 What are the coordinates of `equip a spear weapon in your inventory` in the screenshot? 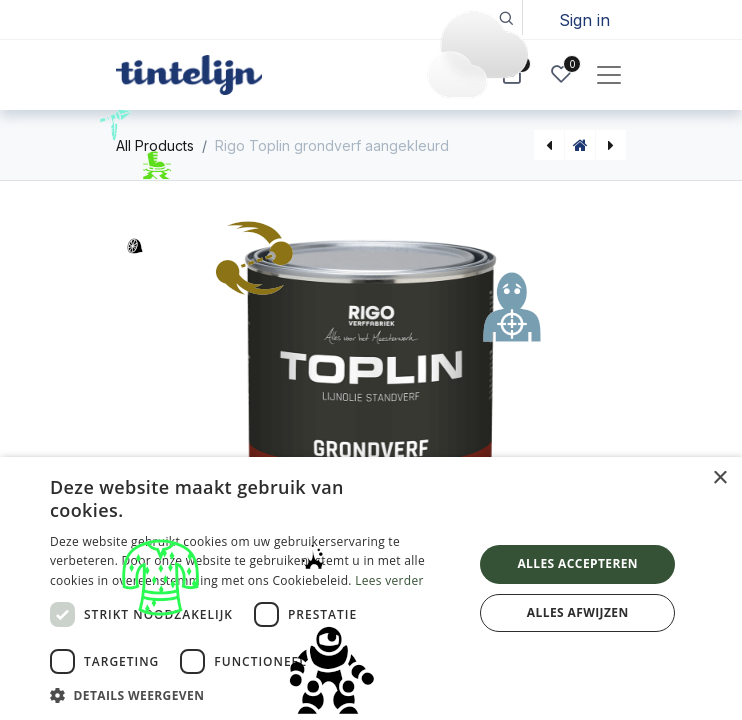 It's located at (116, 125).